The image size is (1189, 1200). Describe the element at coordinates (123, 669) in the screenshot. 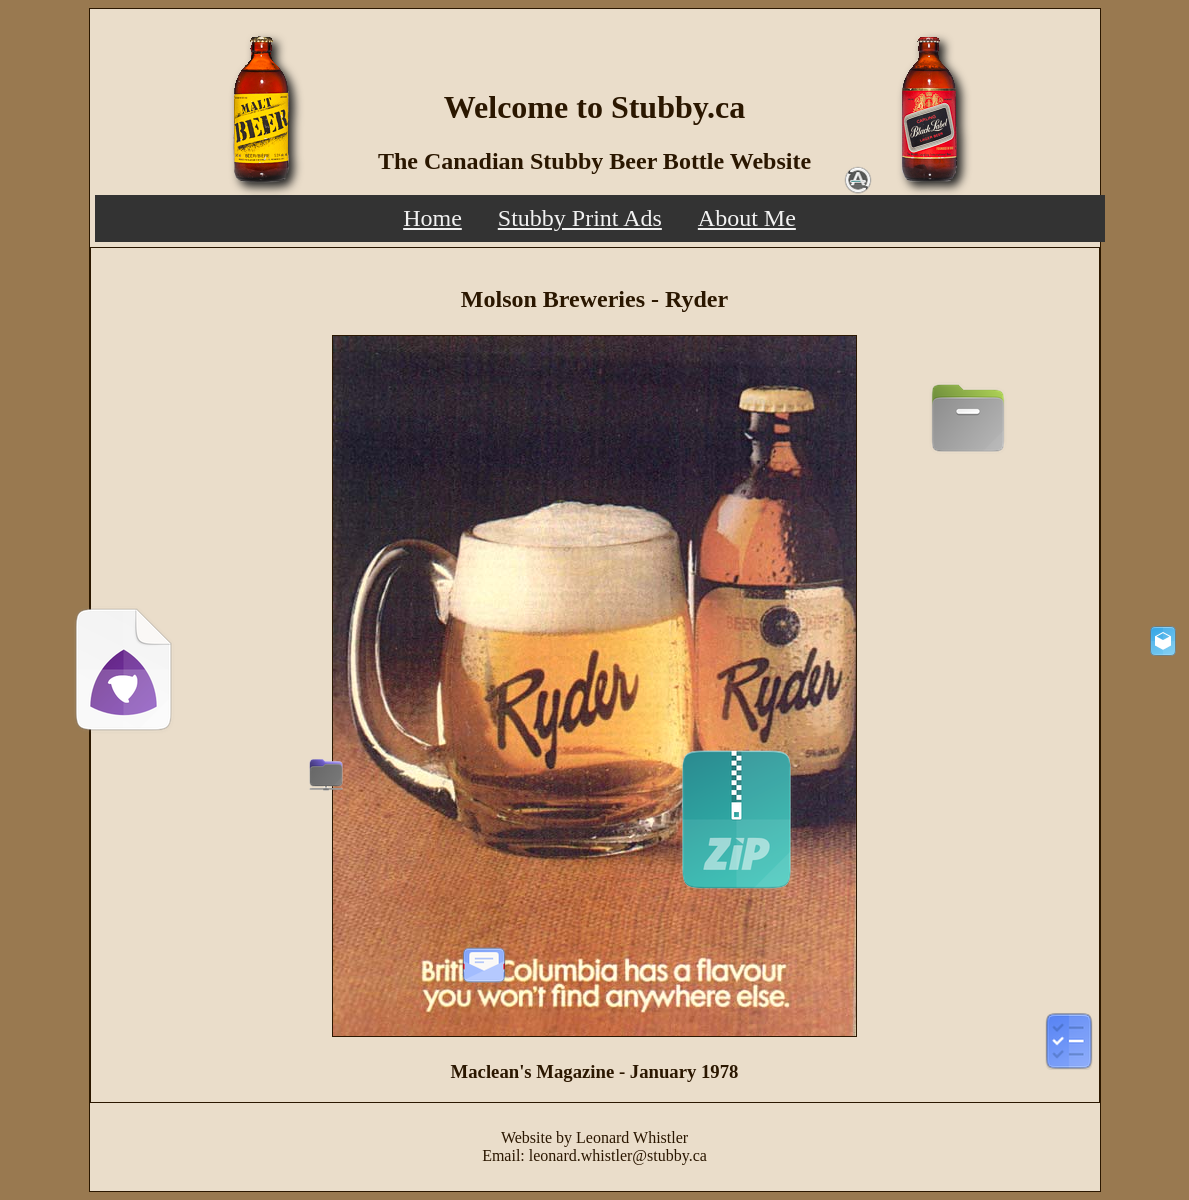

I see `meson build system configuration file` at that location.